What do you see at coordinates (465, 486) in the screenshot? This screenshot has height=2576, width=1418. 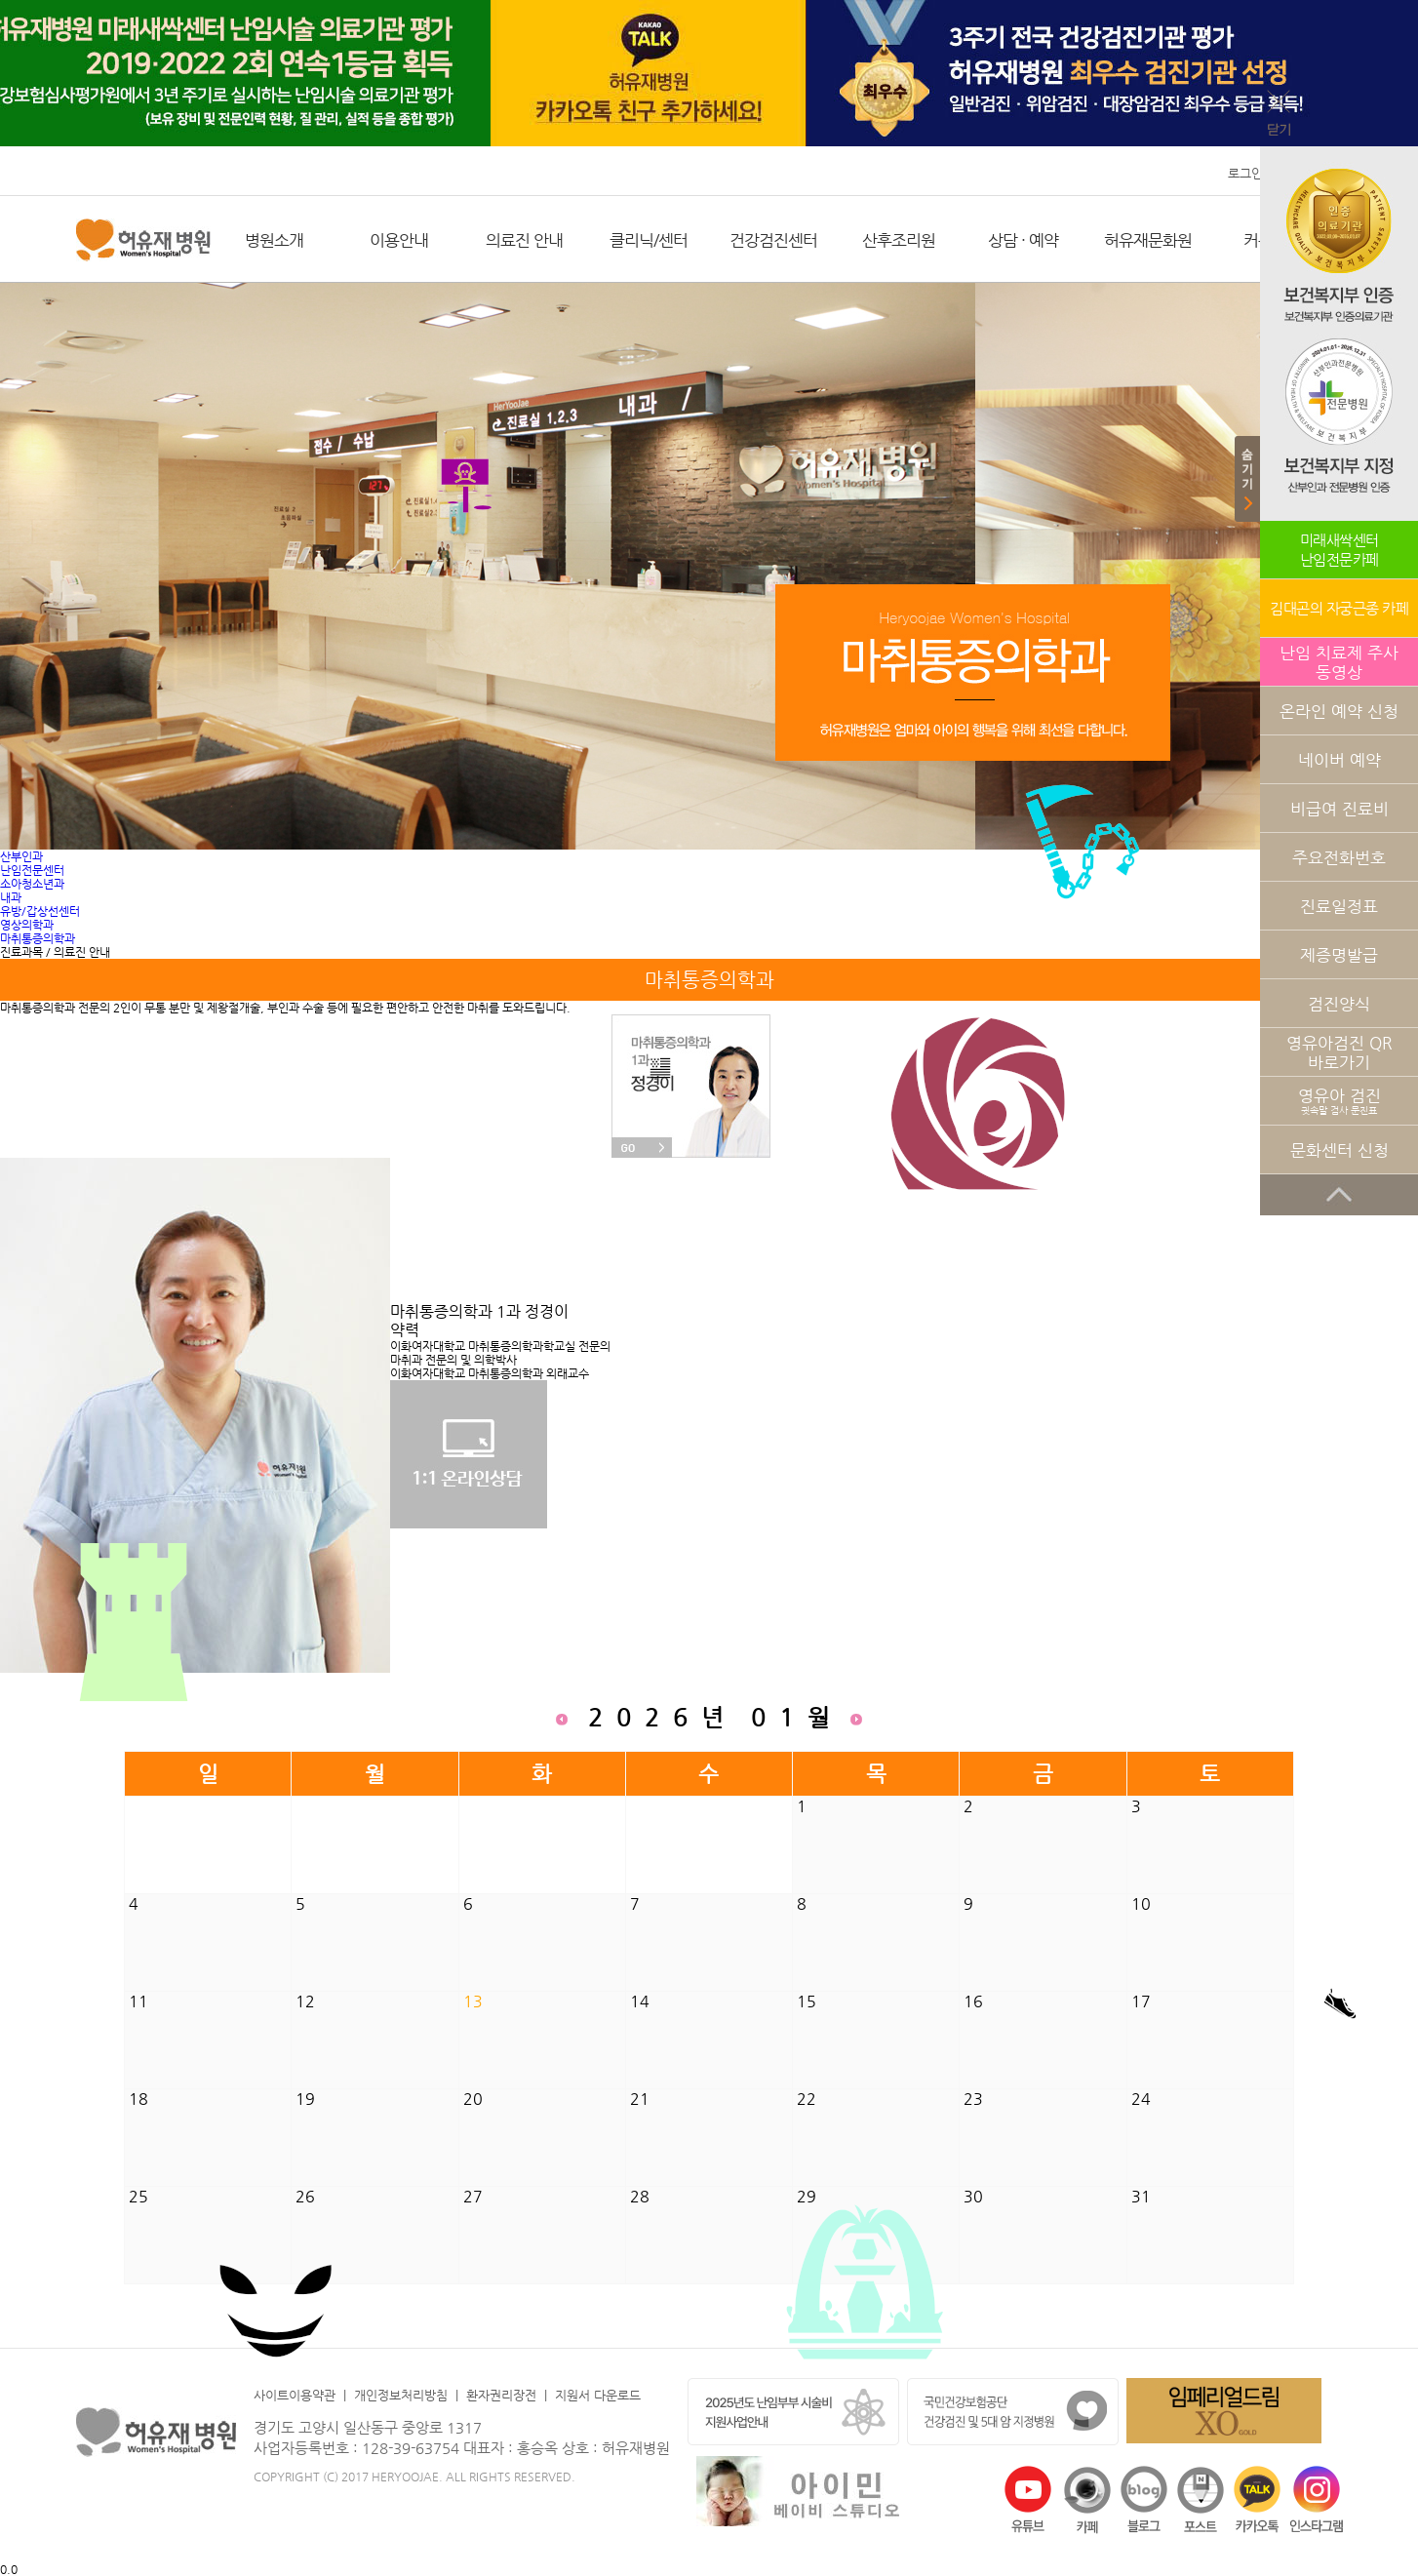 I see `indicates a hazardous or danger zone in gameplay` at bounding box center [465, 486].